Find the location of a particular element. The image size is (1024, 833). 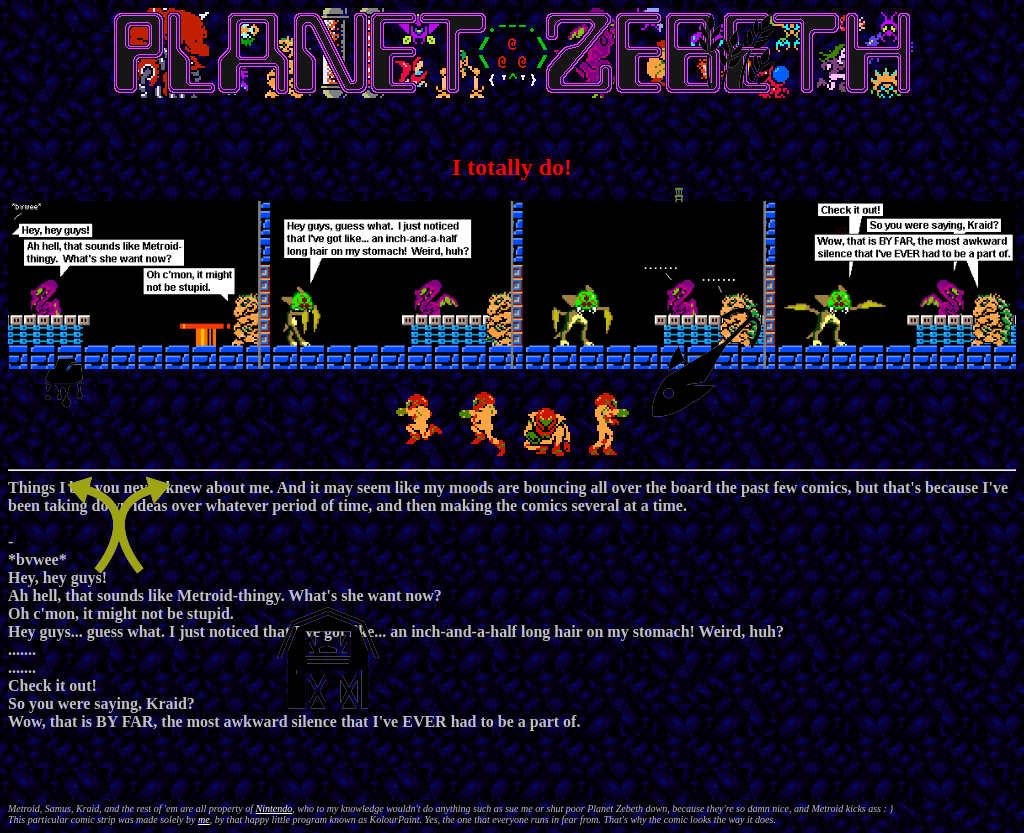

indicates a cave or cavern environment is located at coordinates (65, 382).